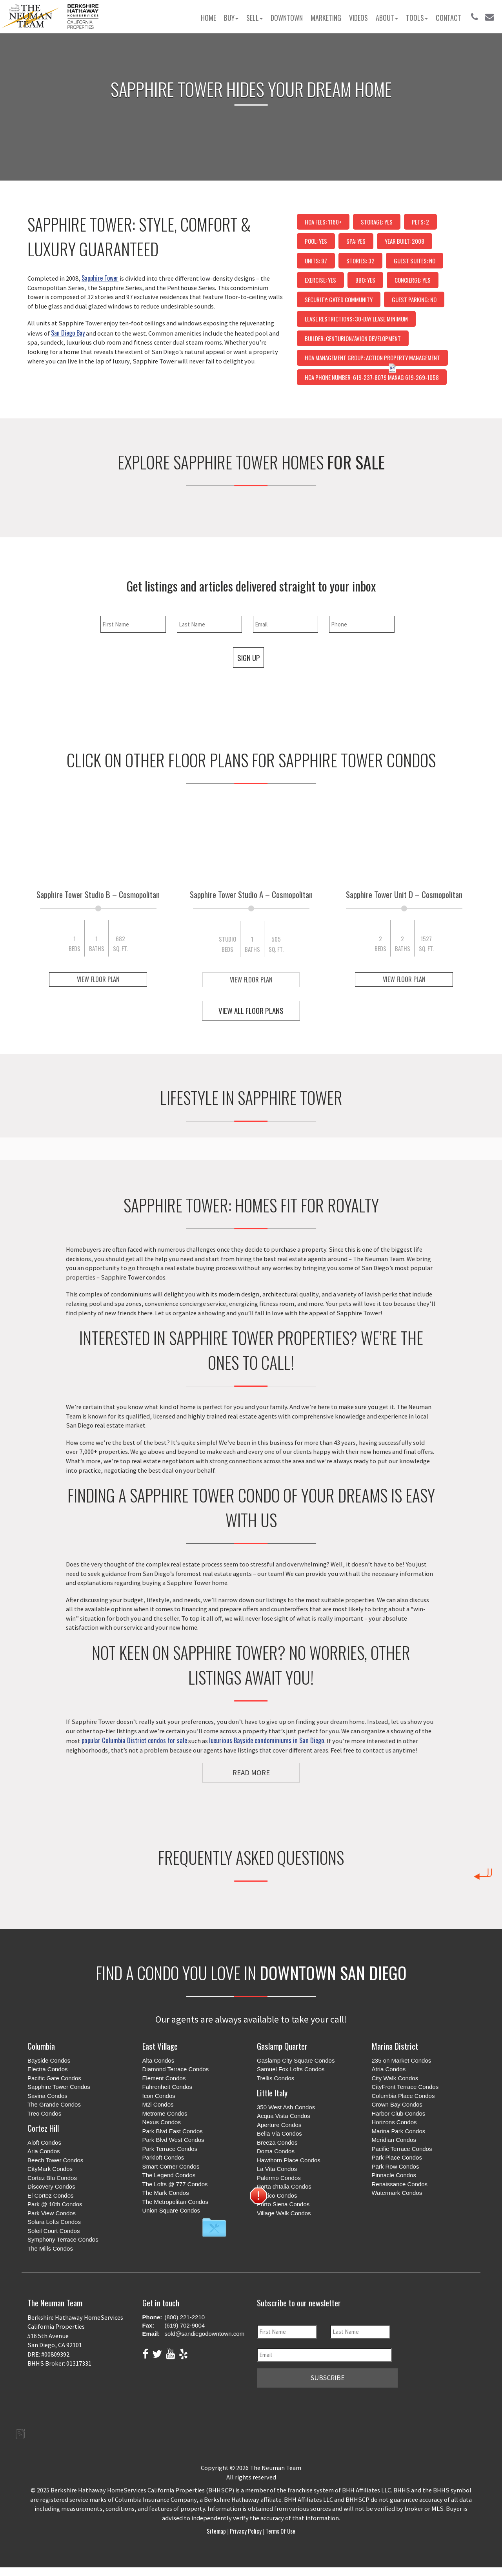 Image resolution: width=502 pixels, height=2576 pixels. I want to click on add a network printer using a URL or IP address, so click(392, 368).